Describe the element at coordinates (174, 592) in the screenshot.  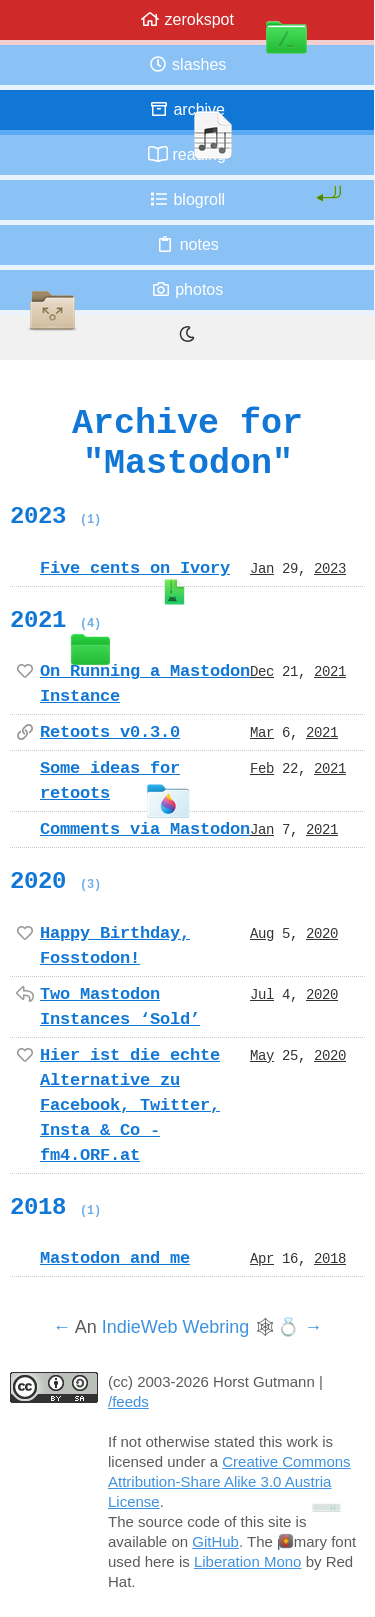
I see `an android application package file` at that location.